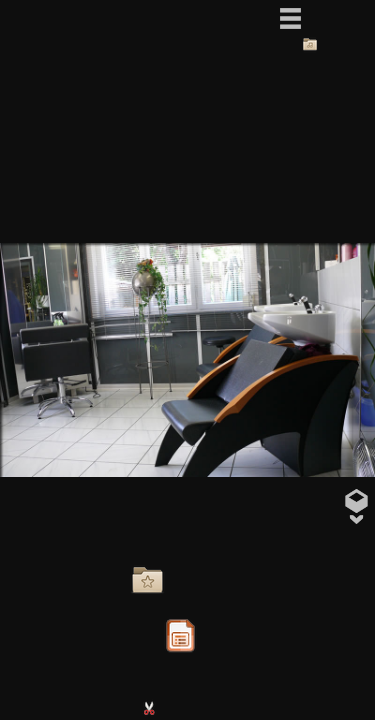 This screenshot has height=720, width=375. I want to click on libreoffice impress presentation file, so click(180, 635).